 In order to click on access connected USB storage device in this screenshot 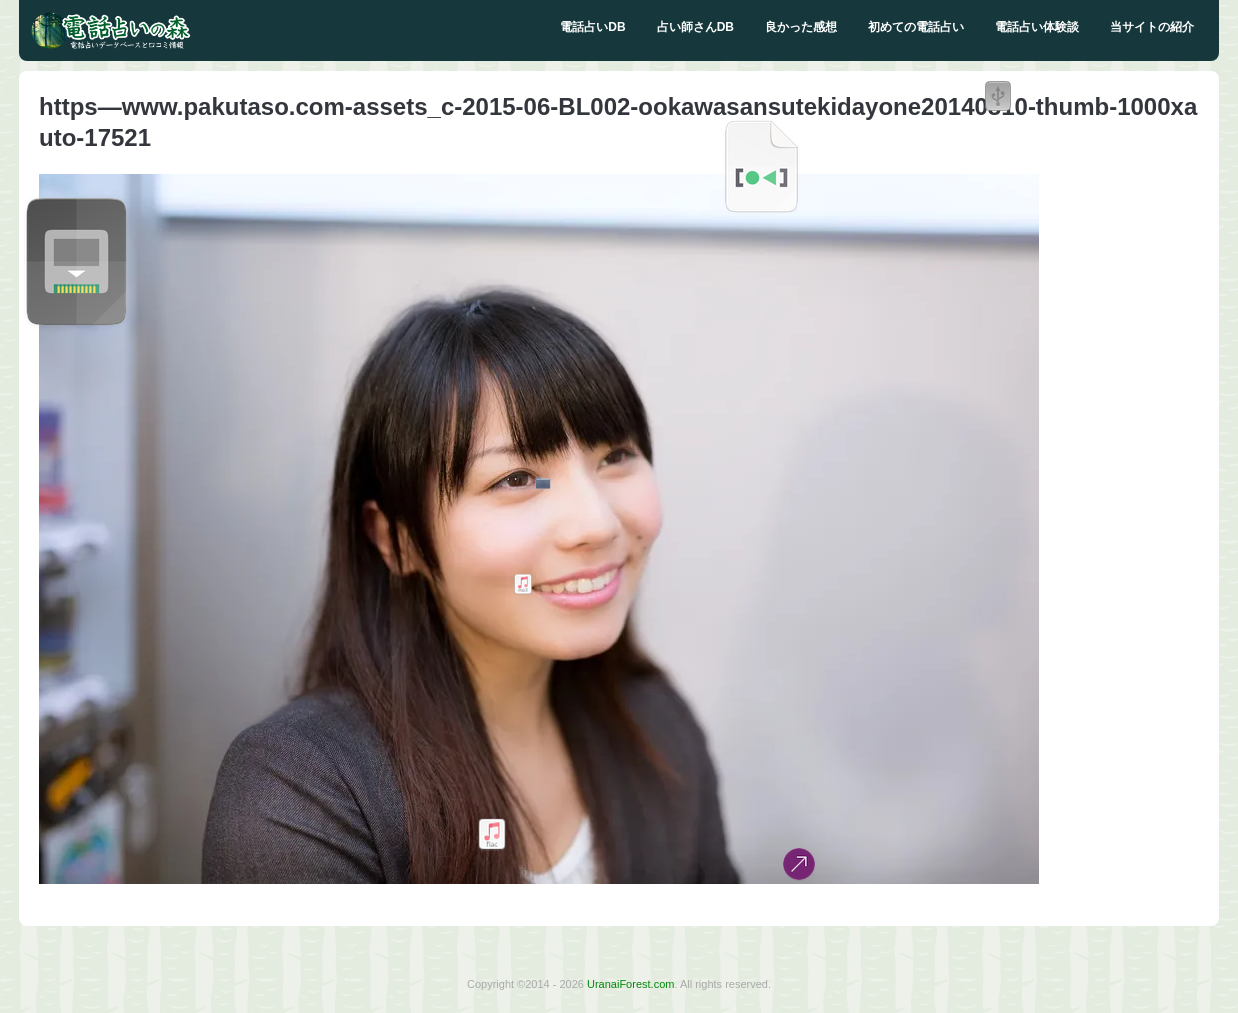, I will do `click(998, 96)`.